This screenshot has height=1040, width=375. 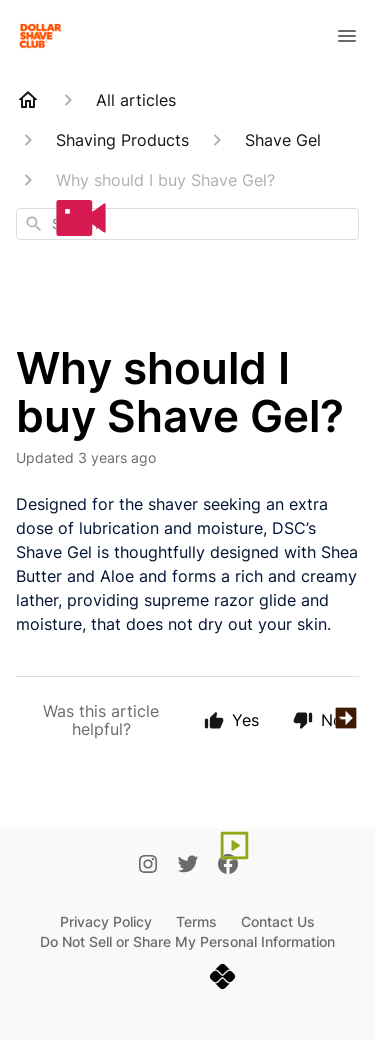 What do you see at coordinates (346, 718) in the screenshot?
I see `proceed to the next step` at bounding box center [346, 718].